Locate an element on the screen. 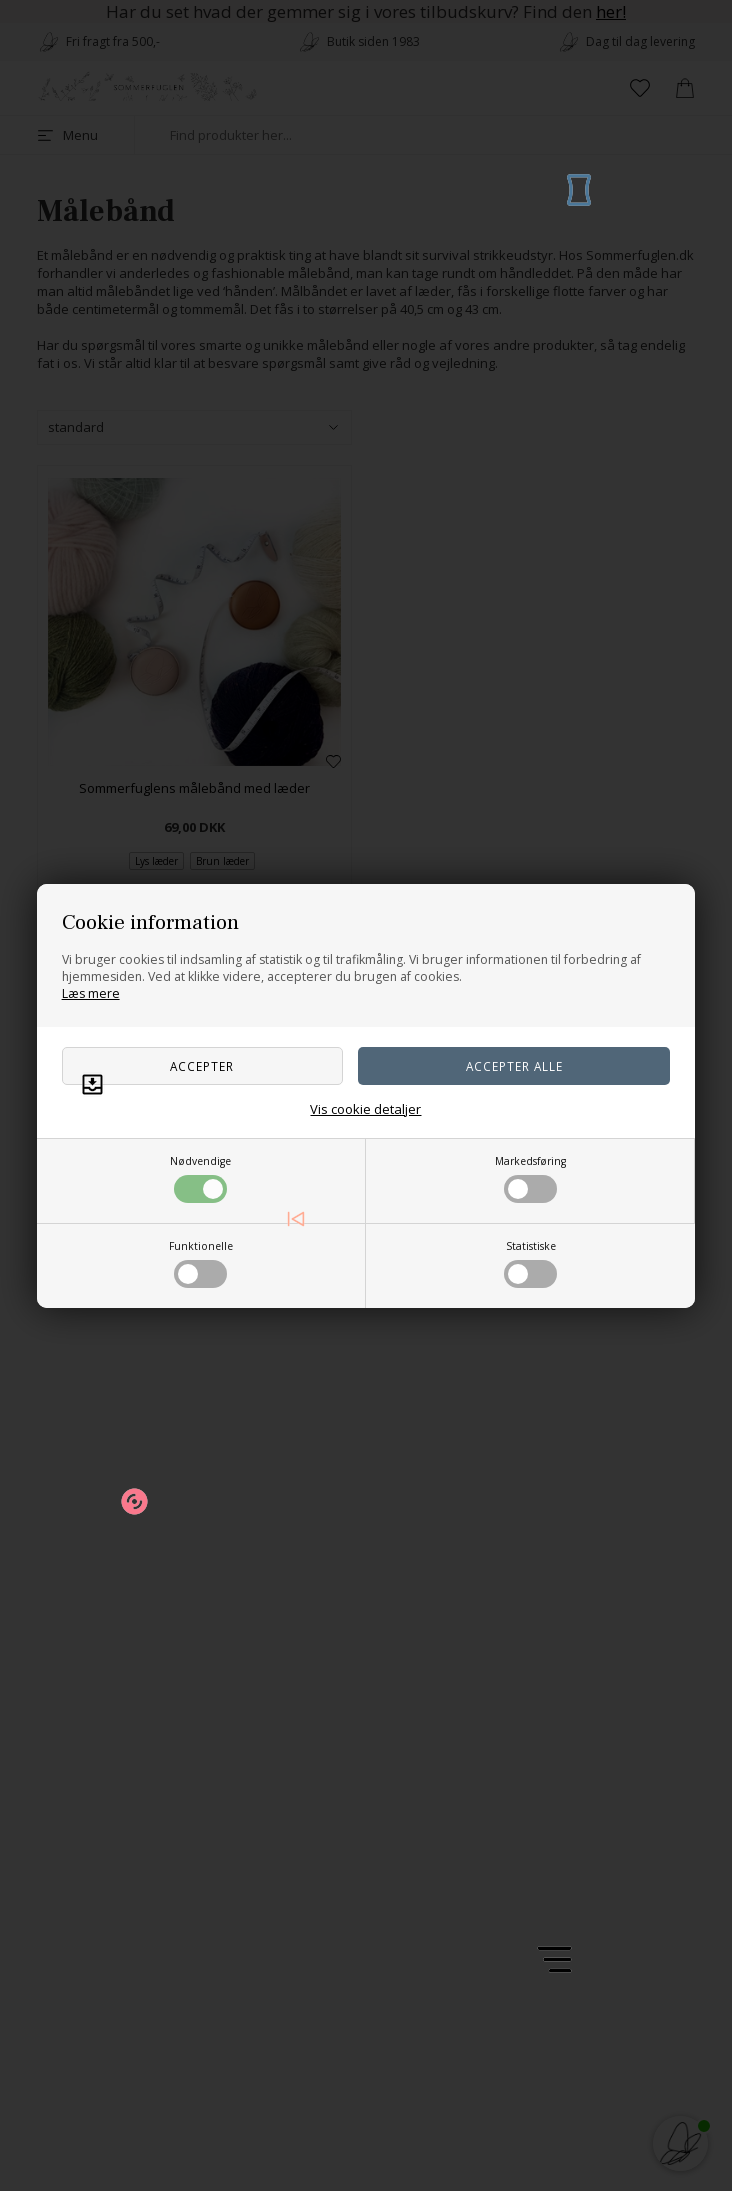  switch to vertical panorama mode is located at coordinates (579, 190).